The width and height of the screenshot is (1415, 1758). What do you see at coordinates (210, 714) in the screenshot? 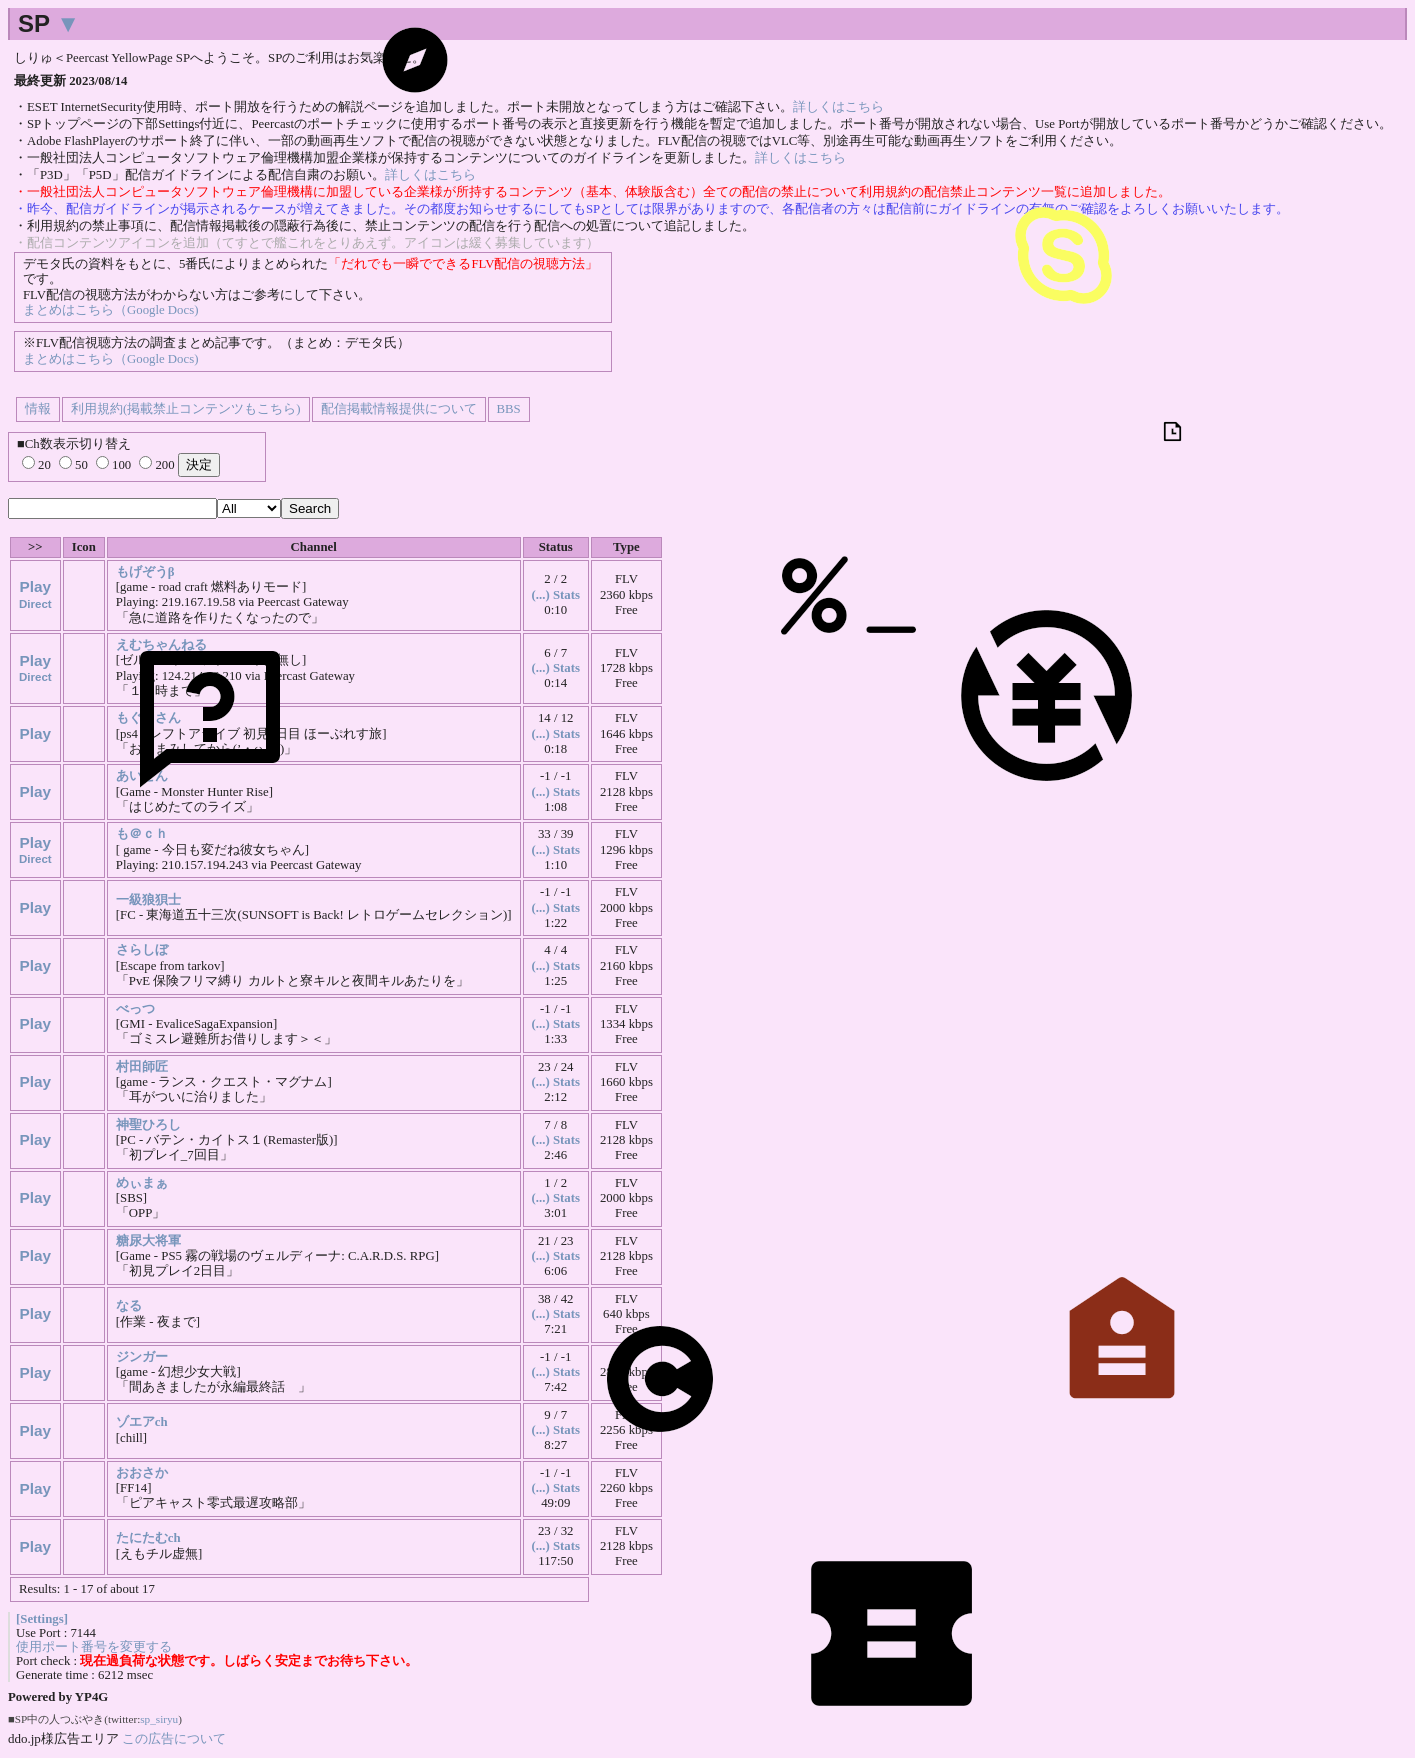
I see `open a questionnaire or survey` at bounding box center [210, 714].